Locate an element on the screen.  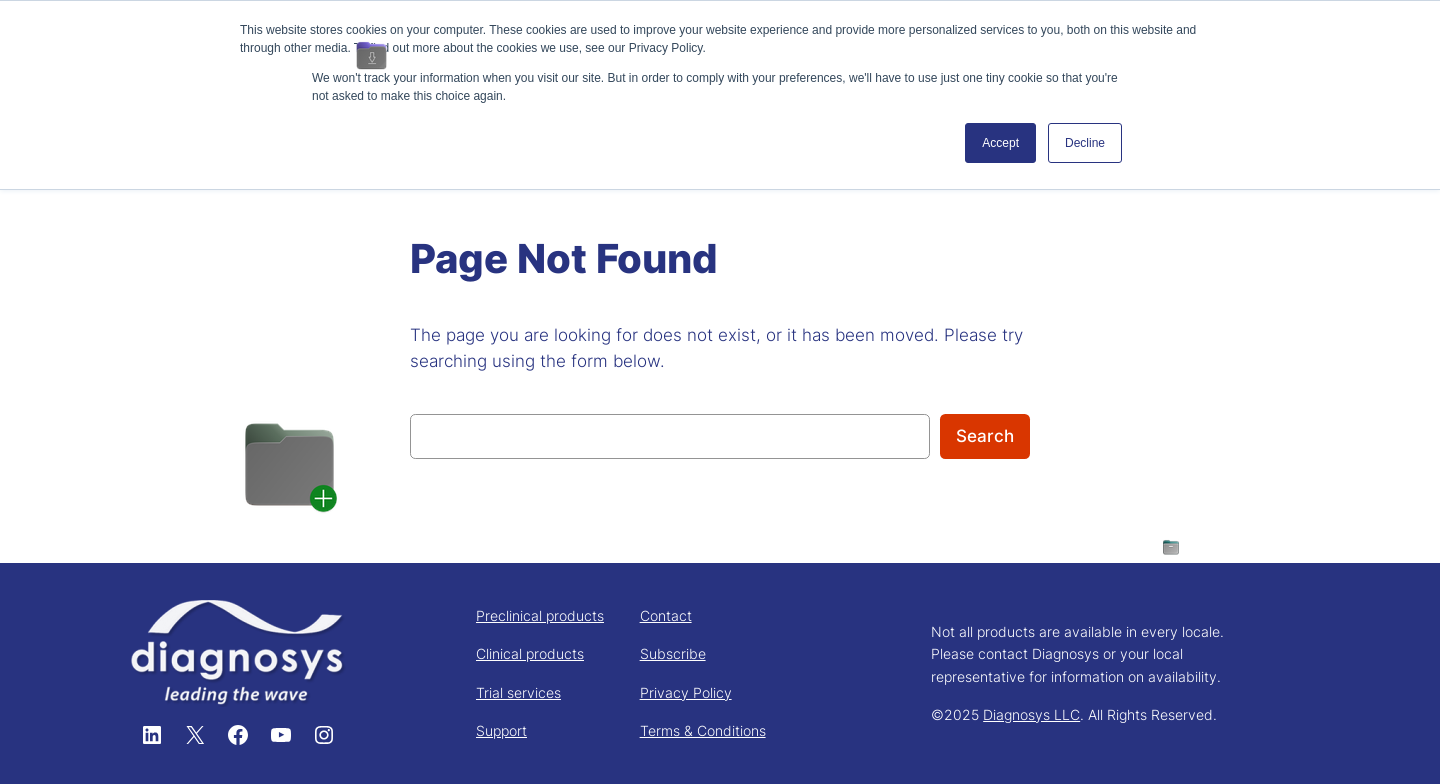
create a new folder is located at coordinates (289, 464).